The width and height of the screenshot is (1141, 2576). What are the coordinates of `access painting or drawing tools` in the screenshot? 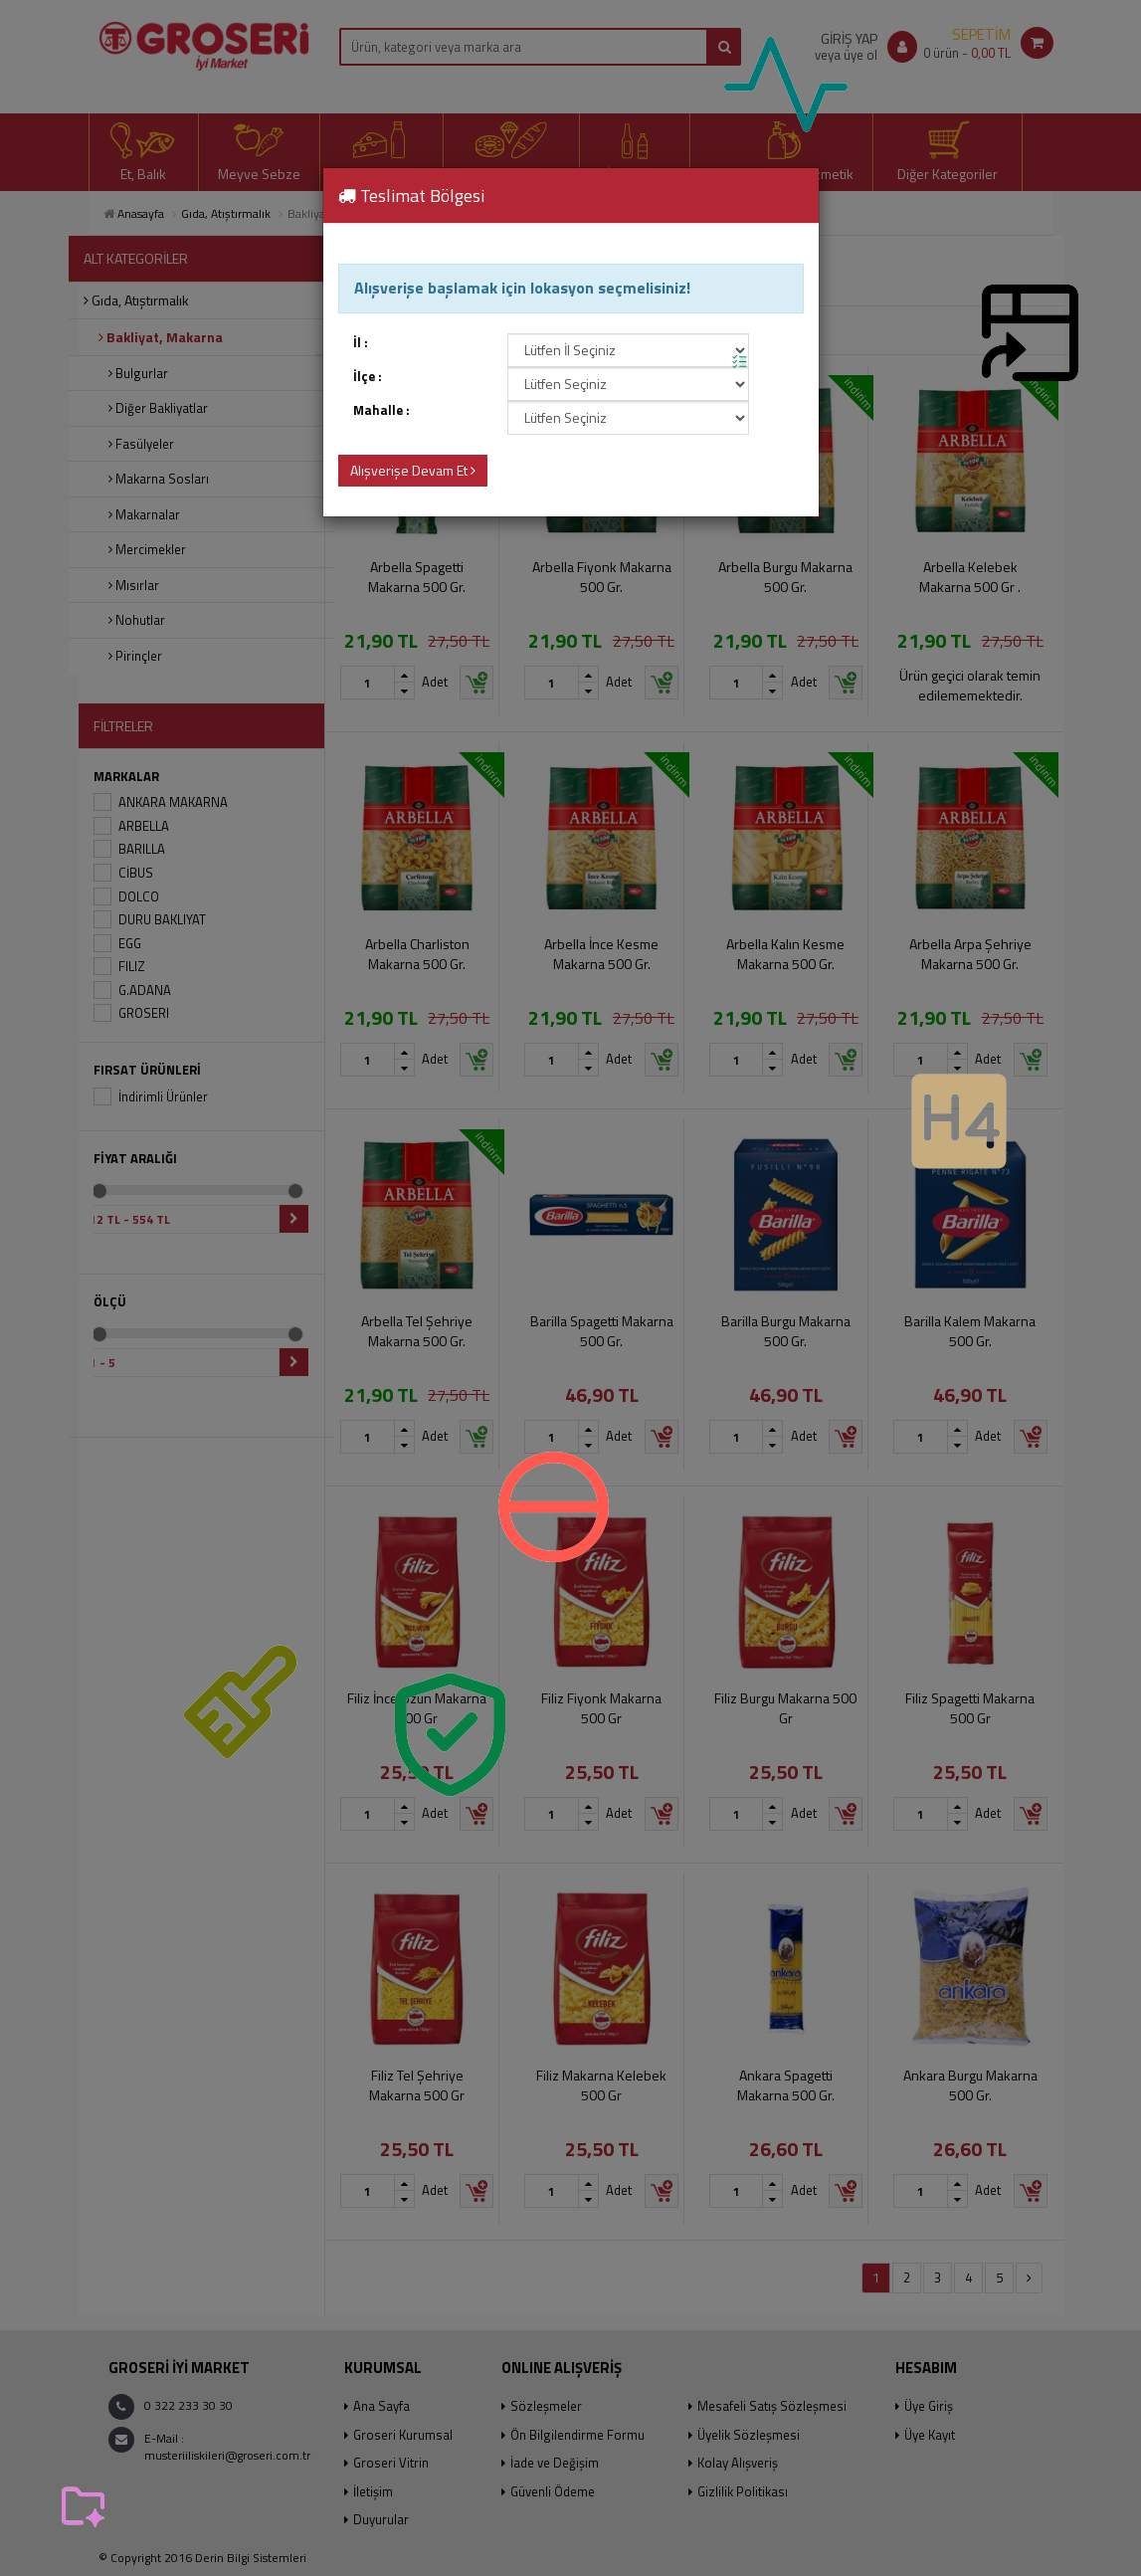 It's located at (242, 1699).